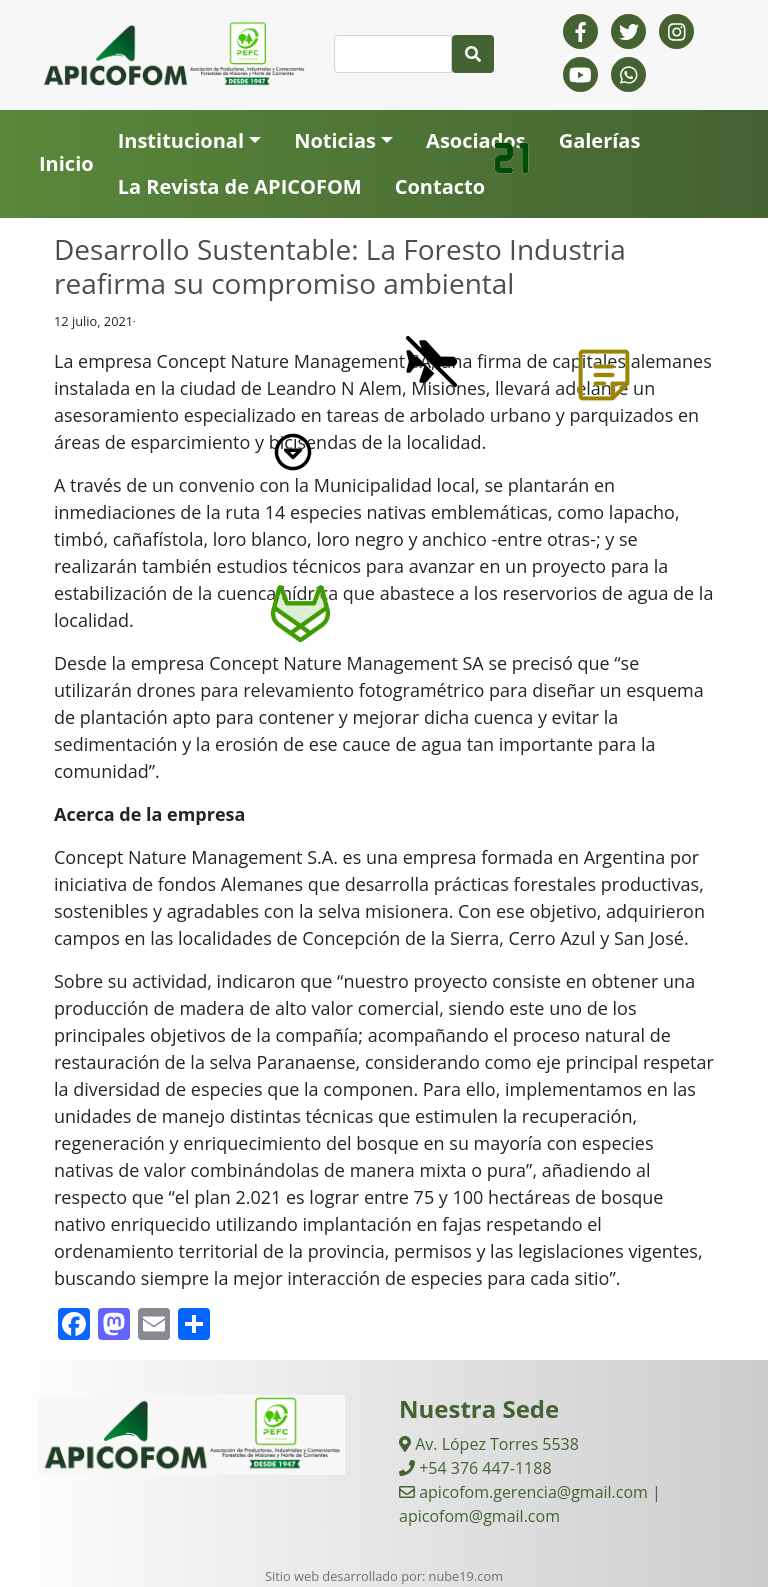  I want to click on open GitLab repository, so click(300, 612).